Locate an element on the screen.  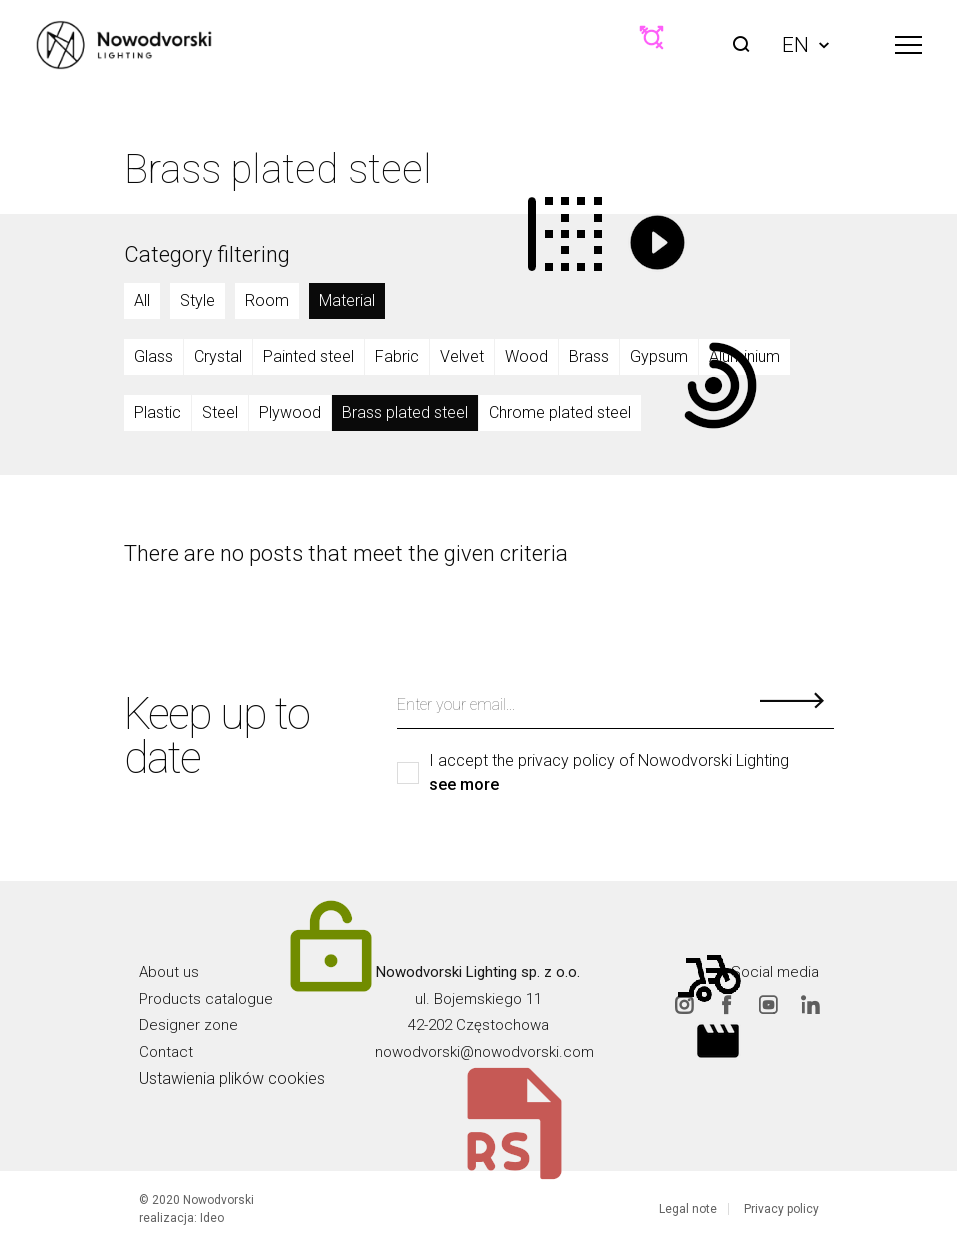
unlock or access secured content is located at coordinates (331, 951).